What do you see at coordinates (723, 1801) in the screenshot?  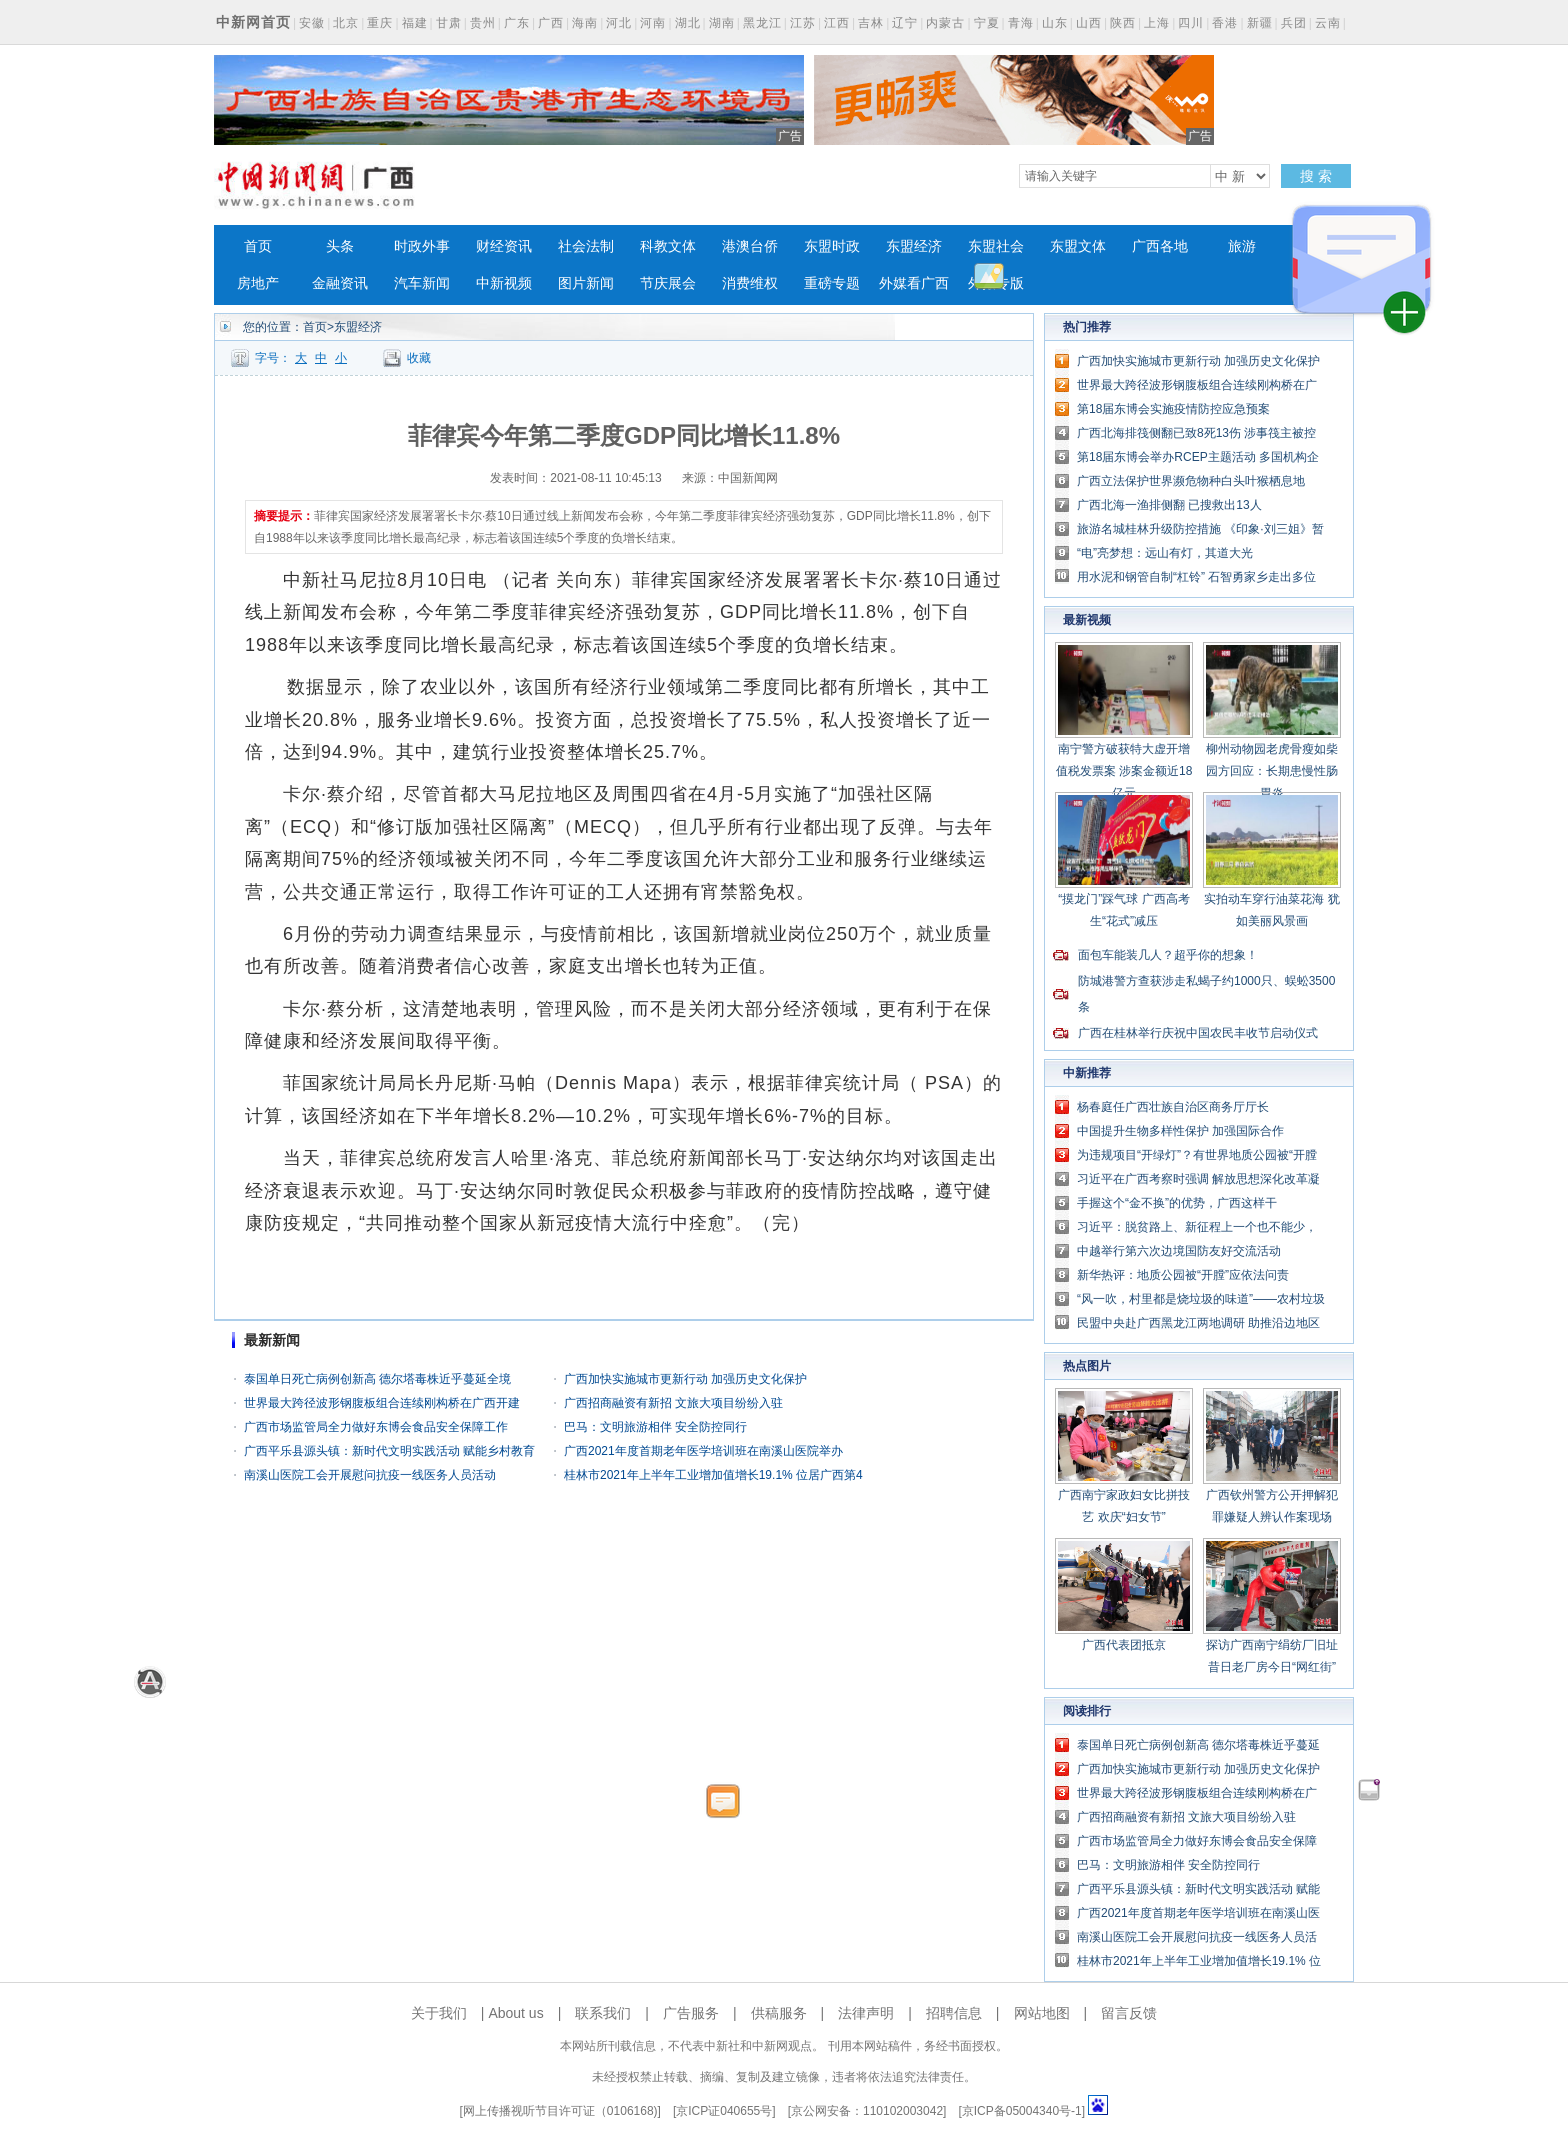 I see `open the messaging or chat app` at bounding box center [723, 1801].